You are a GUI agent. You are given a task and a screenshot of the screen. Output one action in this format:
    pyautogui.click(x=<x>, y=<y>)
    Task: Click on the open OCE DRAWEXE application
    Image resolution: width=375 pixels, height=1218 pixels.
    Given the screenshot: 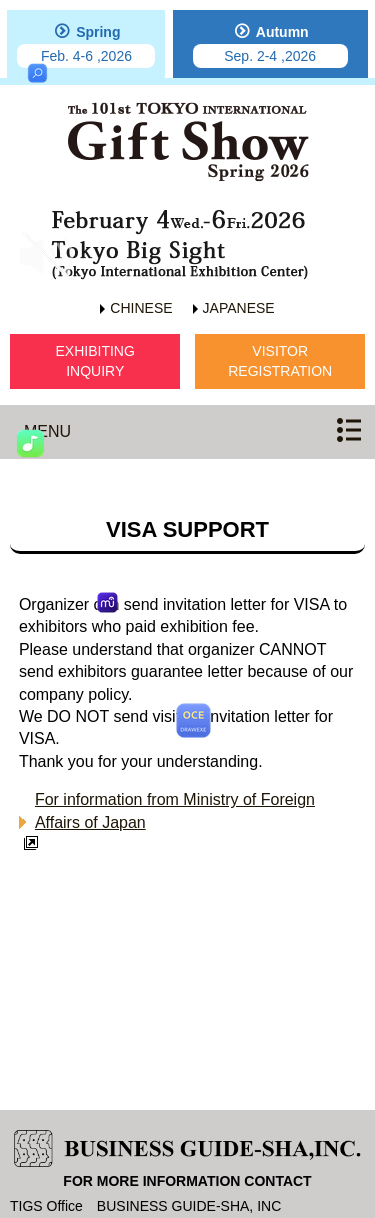 What is the action you would take?
    pyautogui.click(x=193, y=720)
    